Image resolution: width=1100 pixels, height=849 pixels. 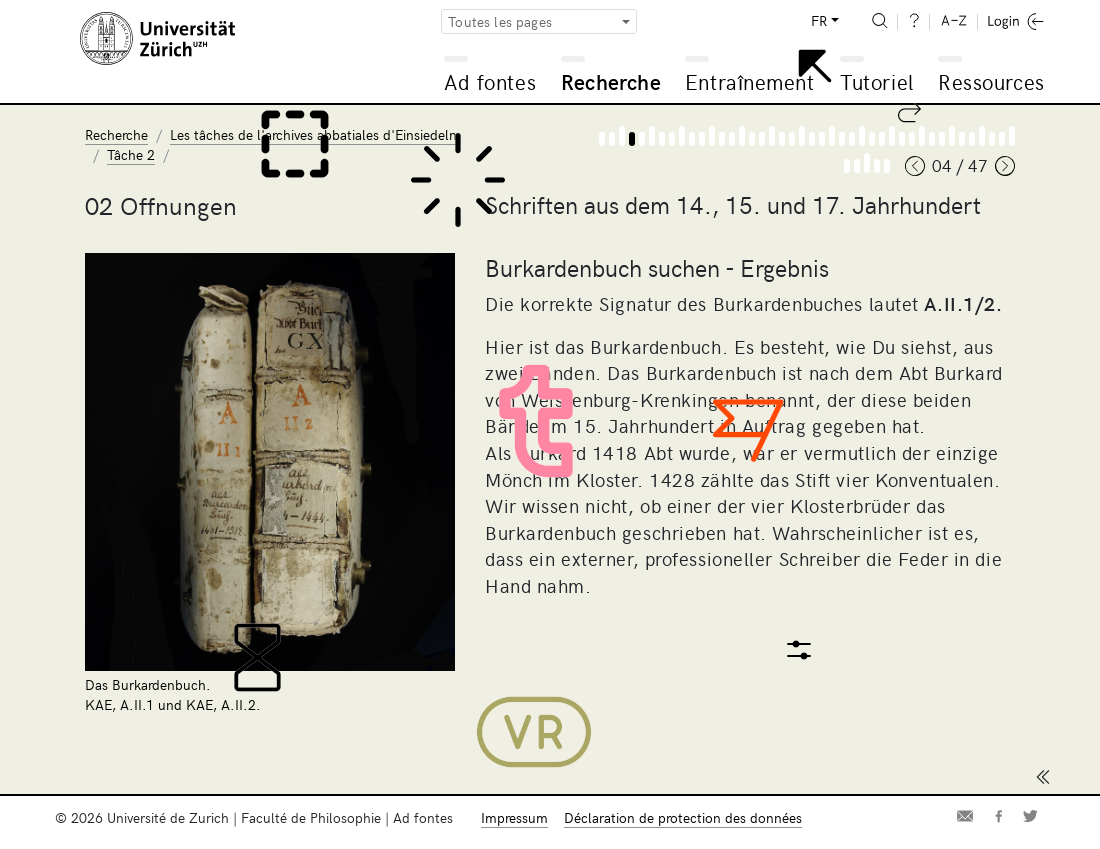 I want to click on go back to the beginning, so click(x=1043, y=777).